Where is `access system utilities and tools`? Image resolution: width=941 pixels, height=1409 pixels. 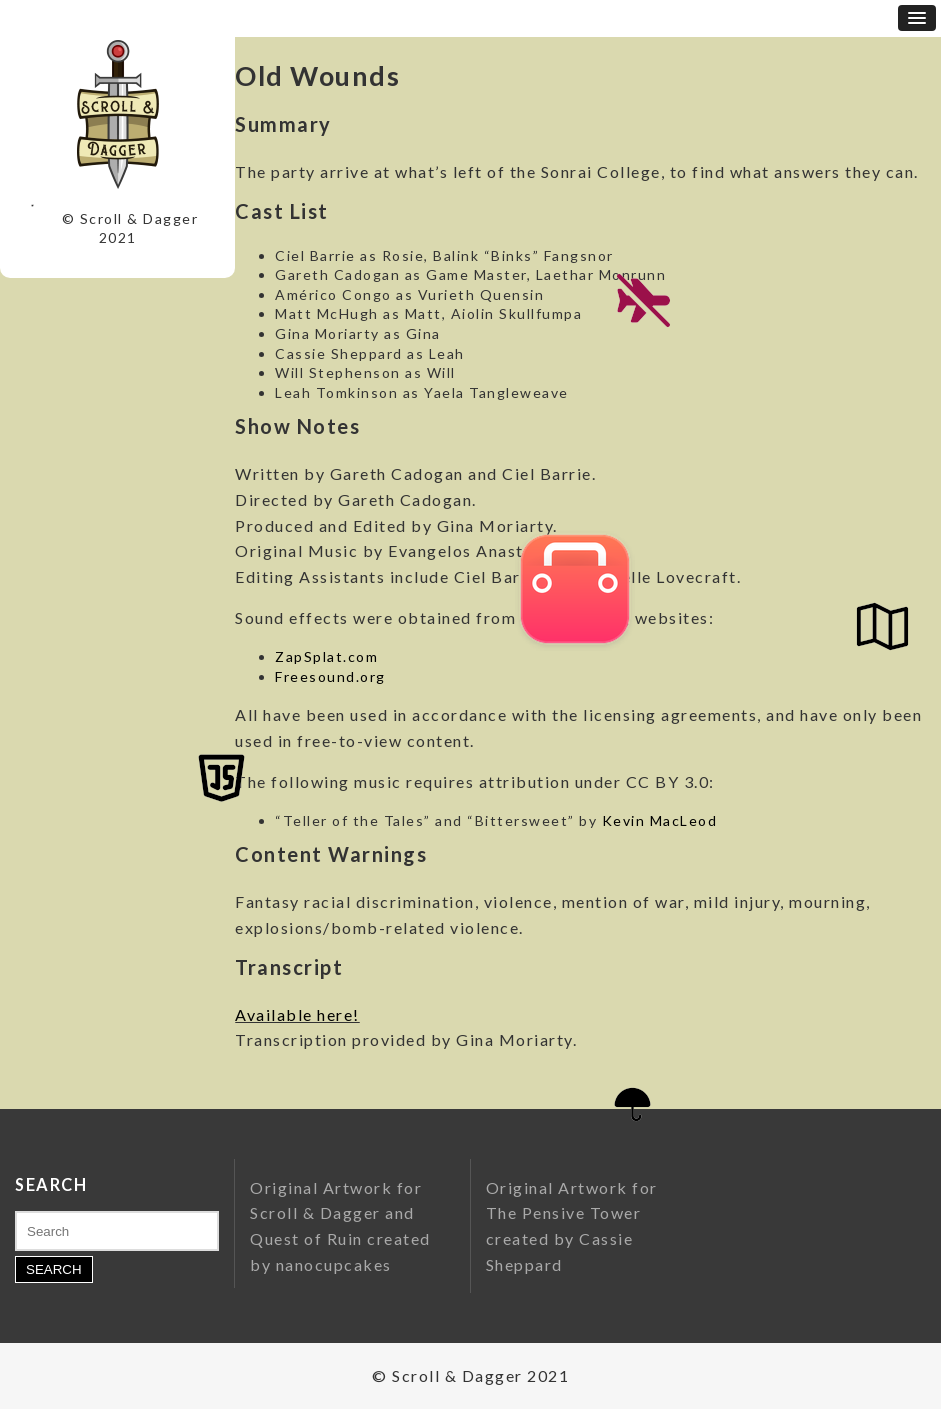
access system utilities and tools is located at coordinates (575, 589).